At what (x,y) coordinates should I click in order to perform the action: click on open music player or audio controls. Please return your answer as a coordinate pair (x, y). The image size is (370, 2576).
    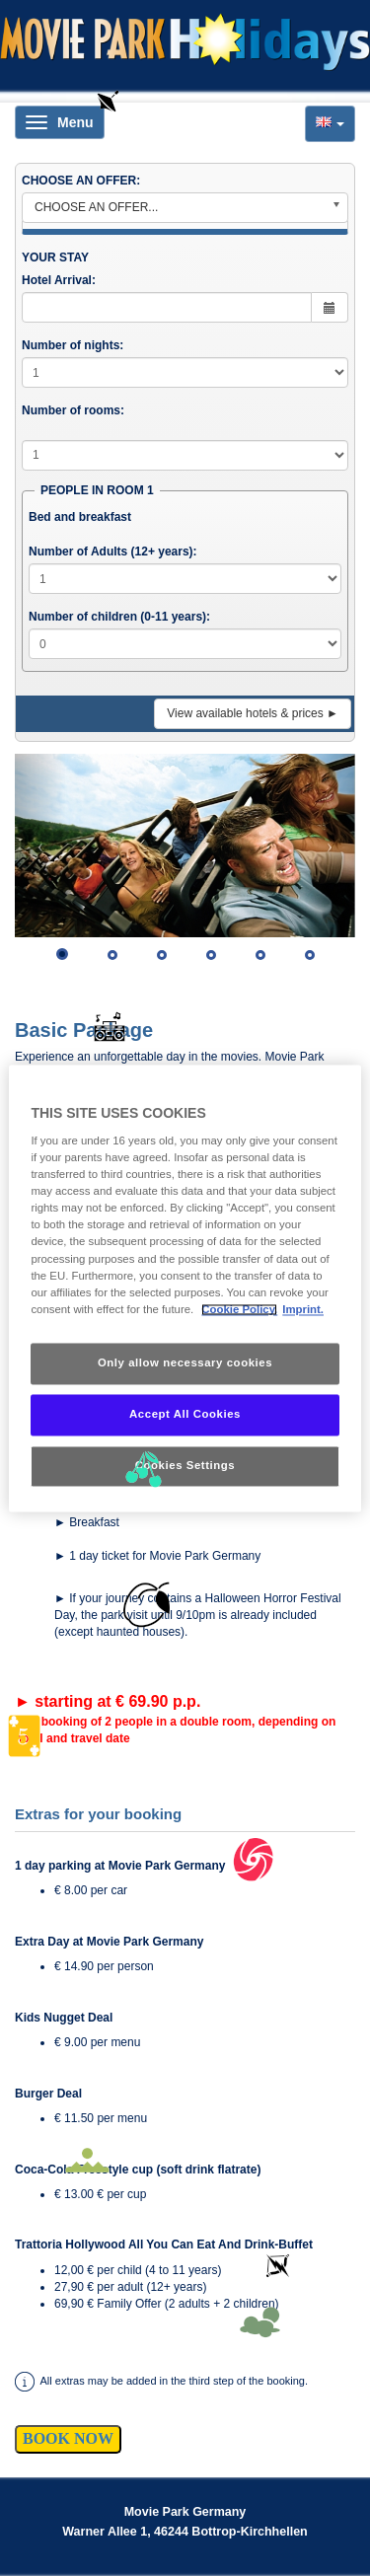
    Looking at the image, I should click on (110, 1027).